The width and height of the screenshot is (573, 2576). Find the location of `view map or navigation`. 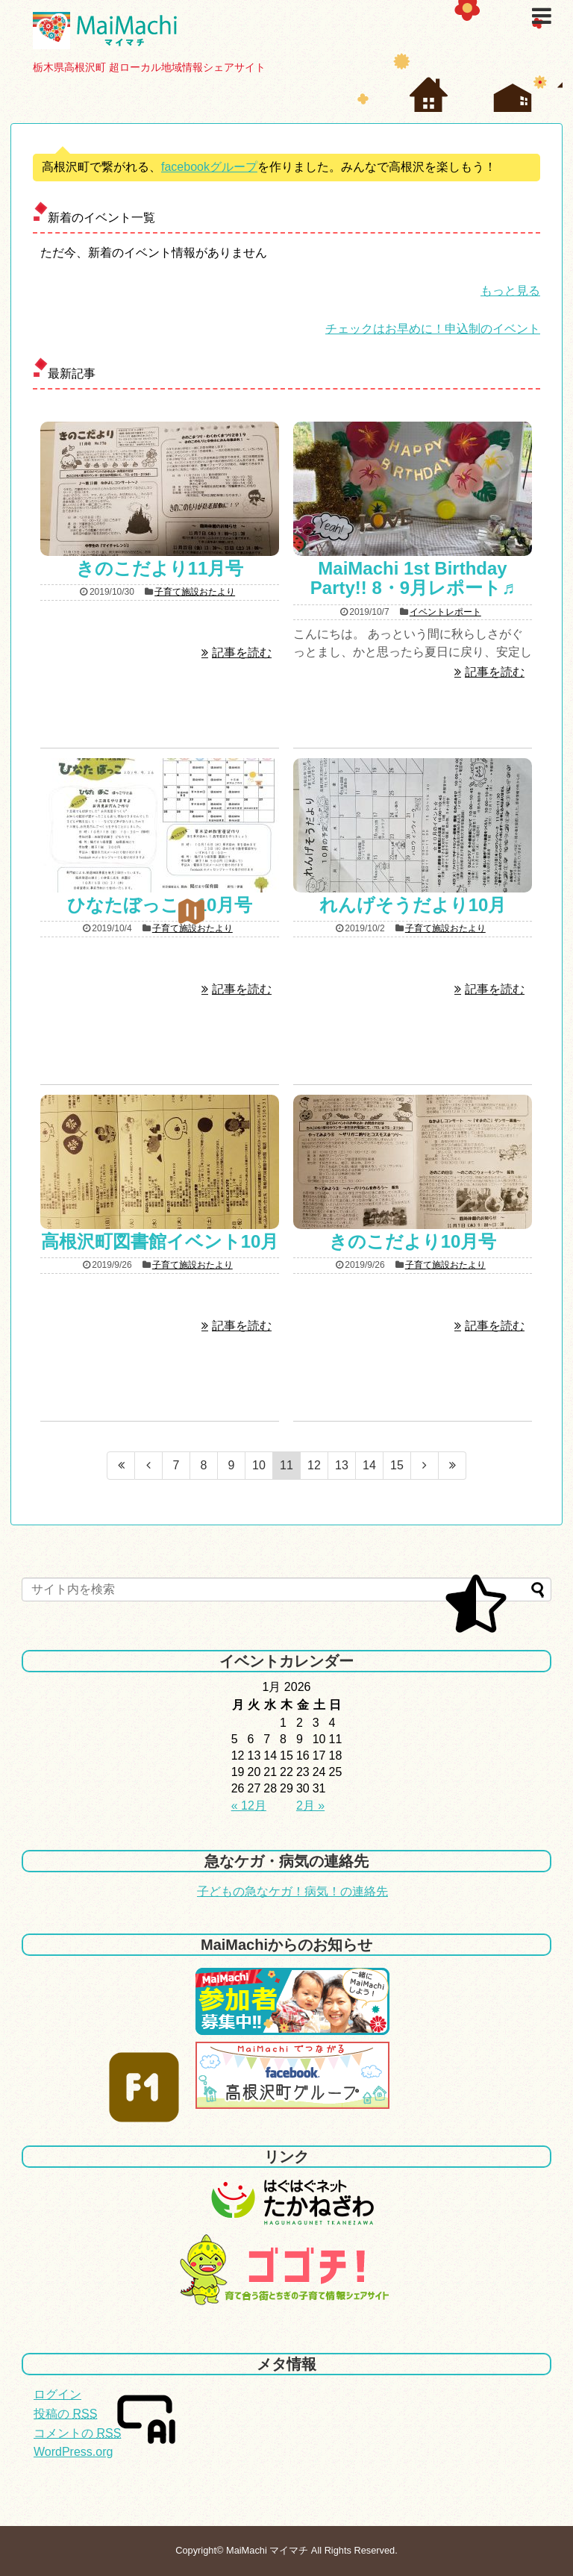

view map or navigation is located at coordinates (191, 911).